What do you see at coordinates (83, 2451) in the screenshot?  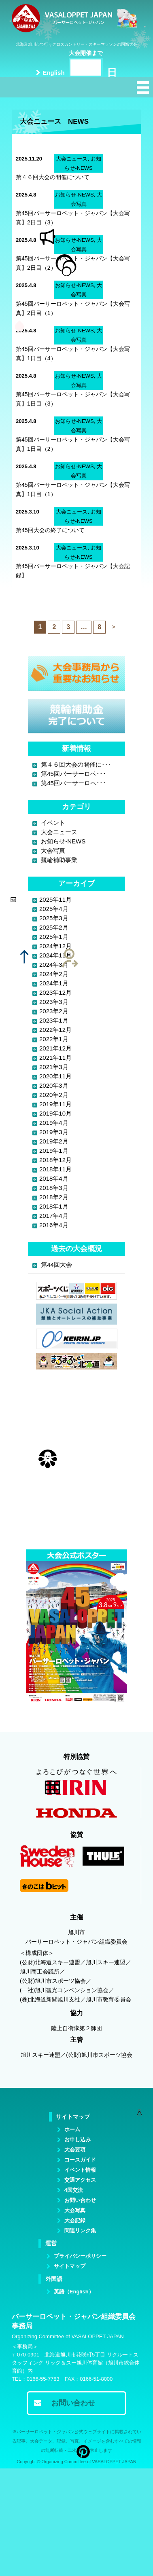 I see `open Pinterest app` at bounding box center [83, 2451].